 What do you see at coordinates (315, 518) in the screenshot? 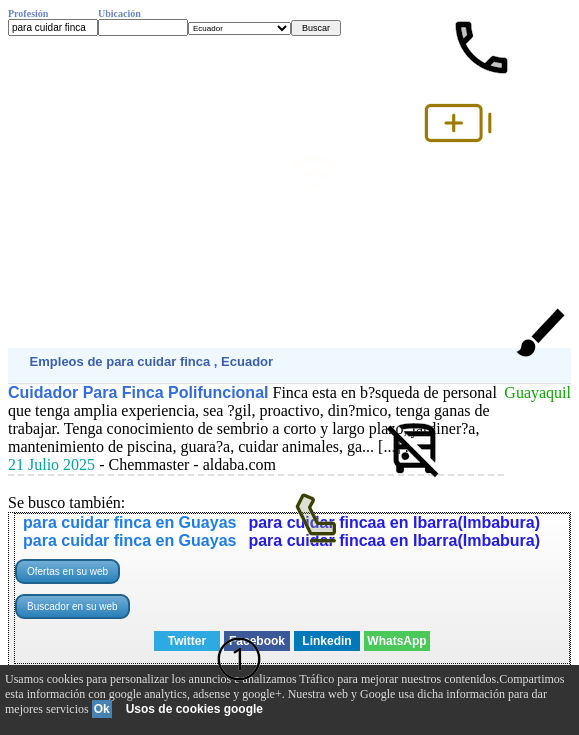
I see `select or reserve a seat` at bounding box center [315, 518].